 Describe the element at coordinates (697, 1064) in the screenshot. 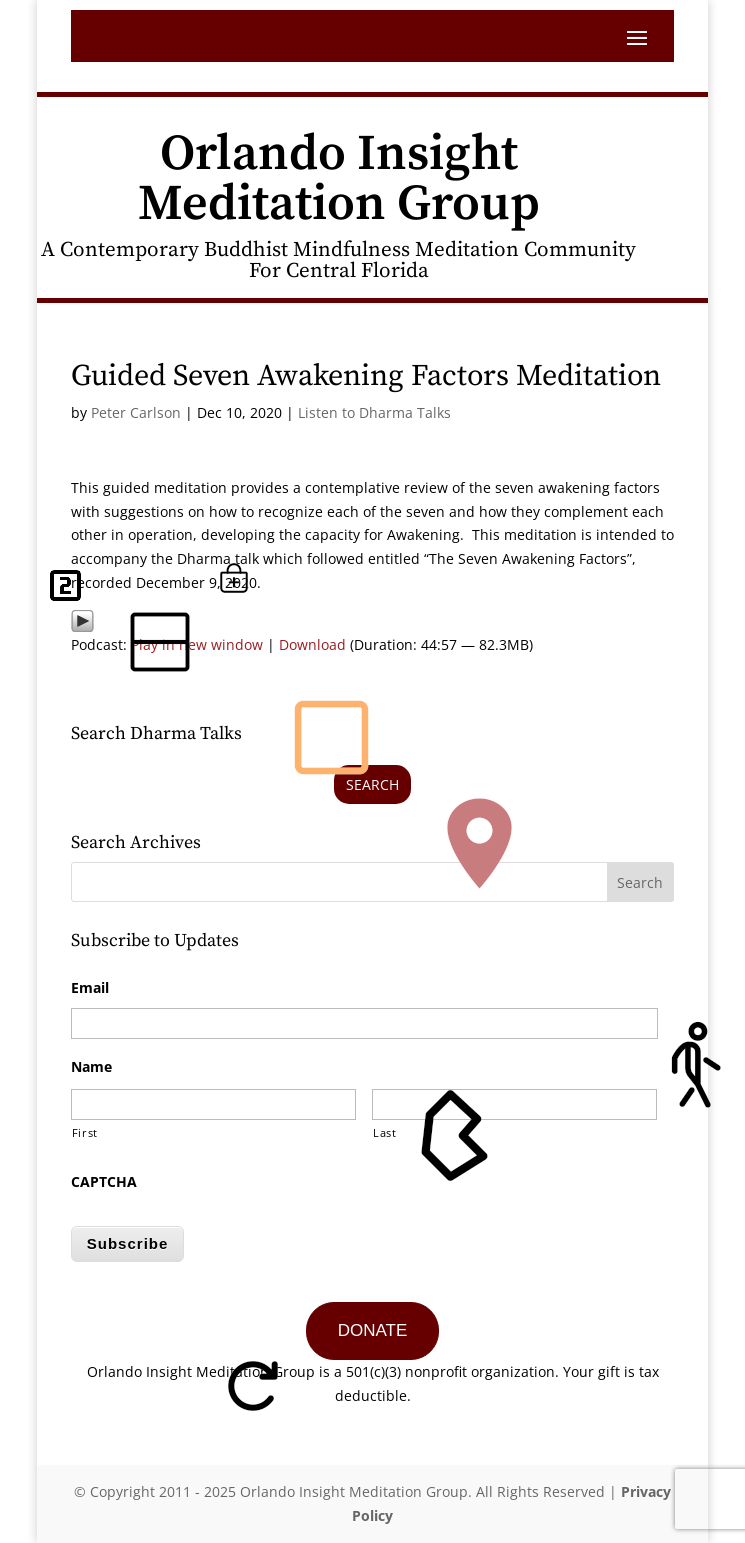

I see `select walking directions` at that location.